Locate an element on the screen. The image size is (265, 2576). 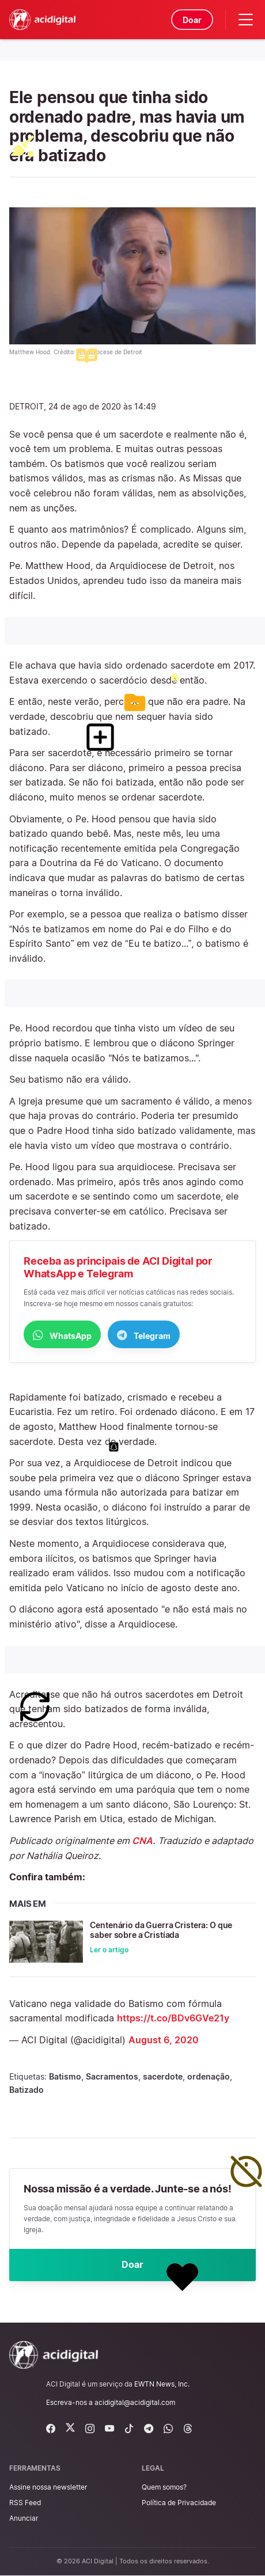
open or view a CSV file is located at coordinates (176, 677).